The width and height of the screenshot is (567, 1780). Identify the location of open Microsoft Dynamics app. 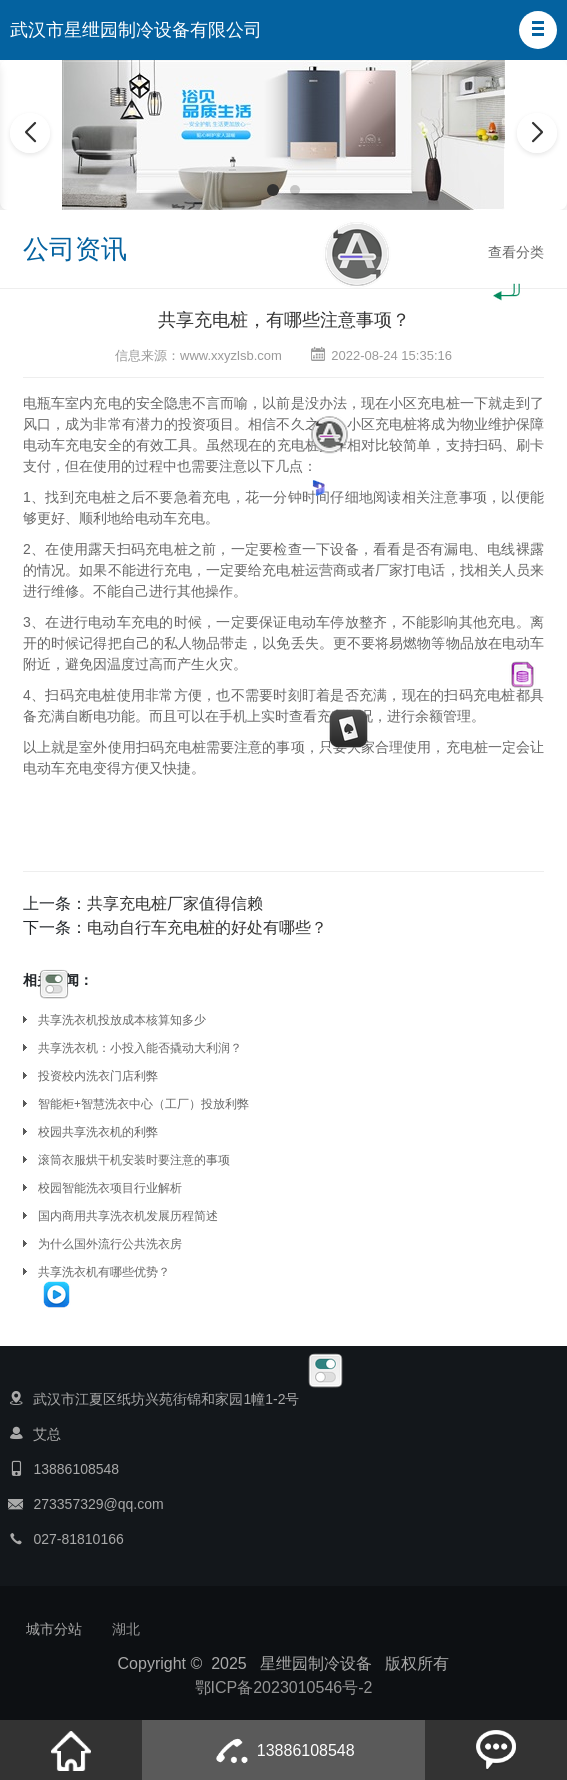
(319, 488).